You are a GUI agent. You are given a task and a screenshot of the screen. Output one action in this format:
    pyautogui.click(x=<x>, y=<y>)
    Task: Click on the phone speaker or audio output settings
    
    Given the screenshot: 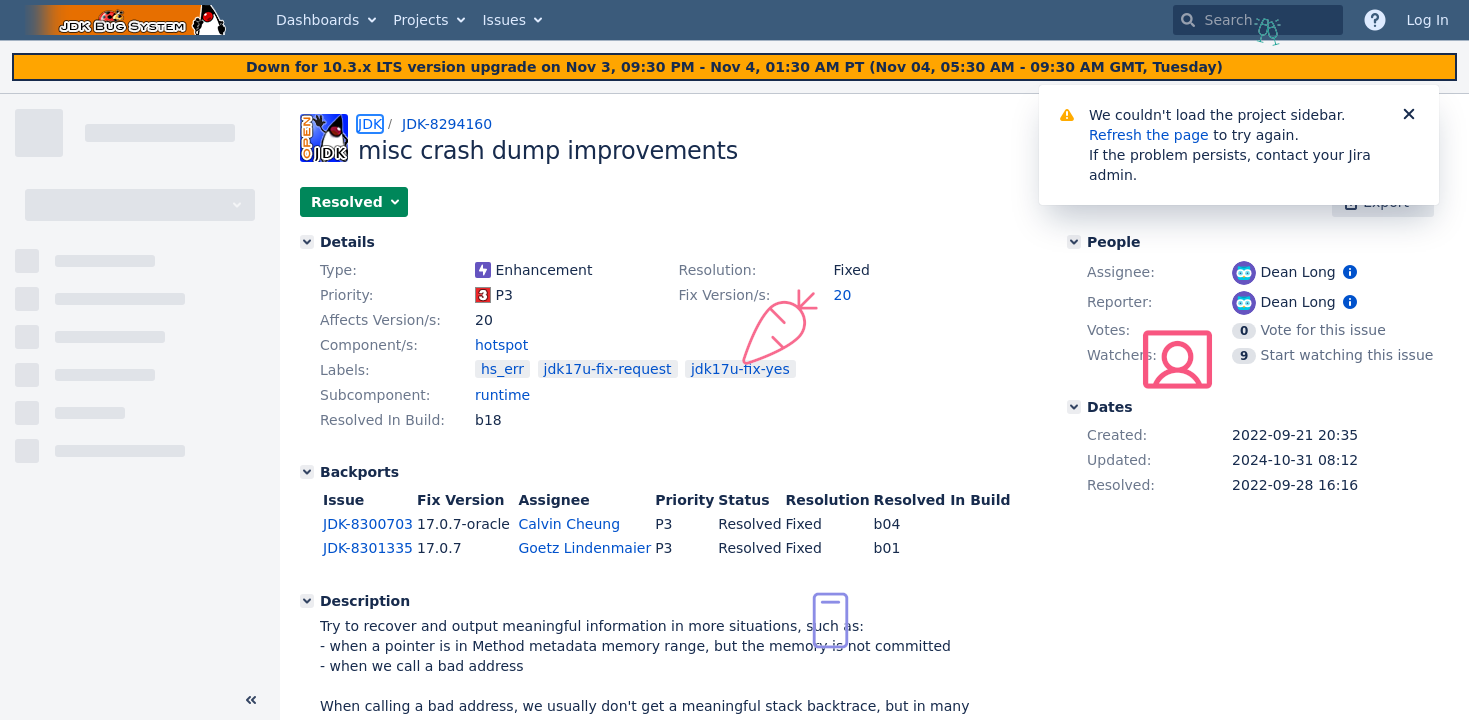 What is the action you would take?
    pyautogui.click(x=830, y=620)
    